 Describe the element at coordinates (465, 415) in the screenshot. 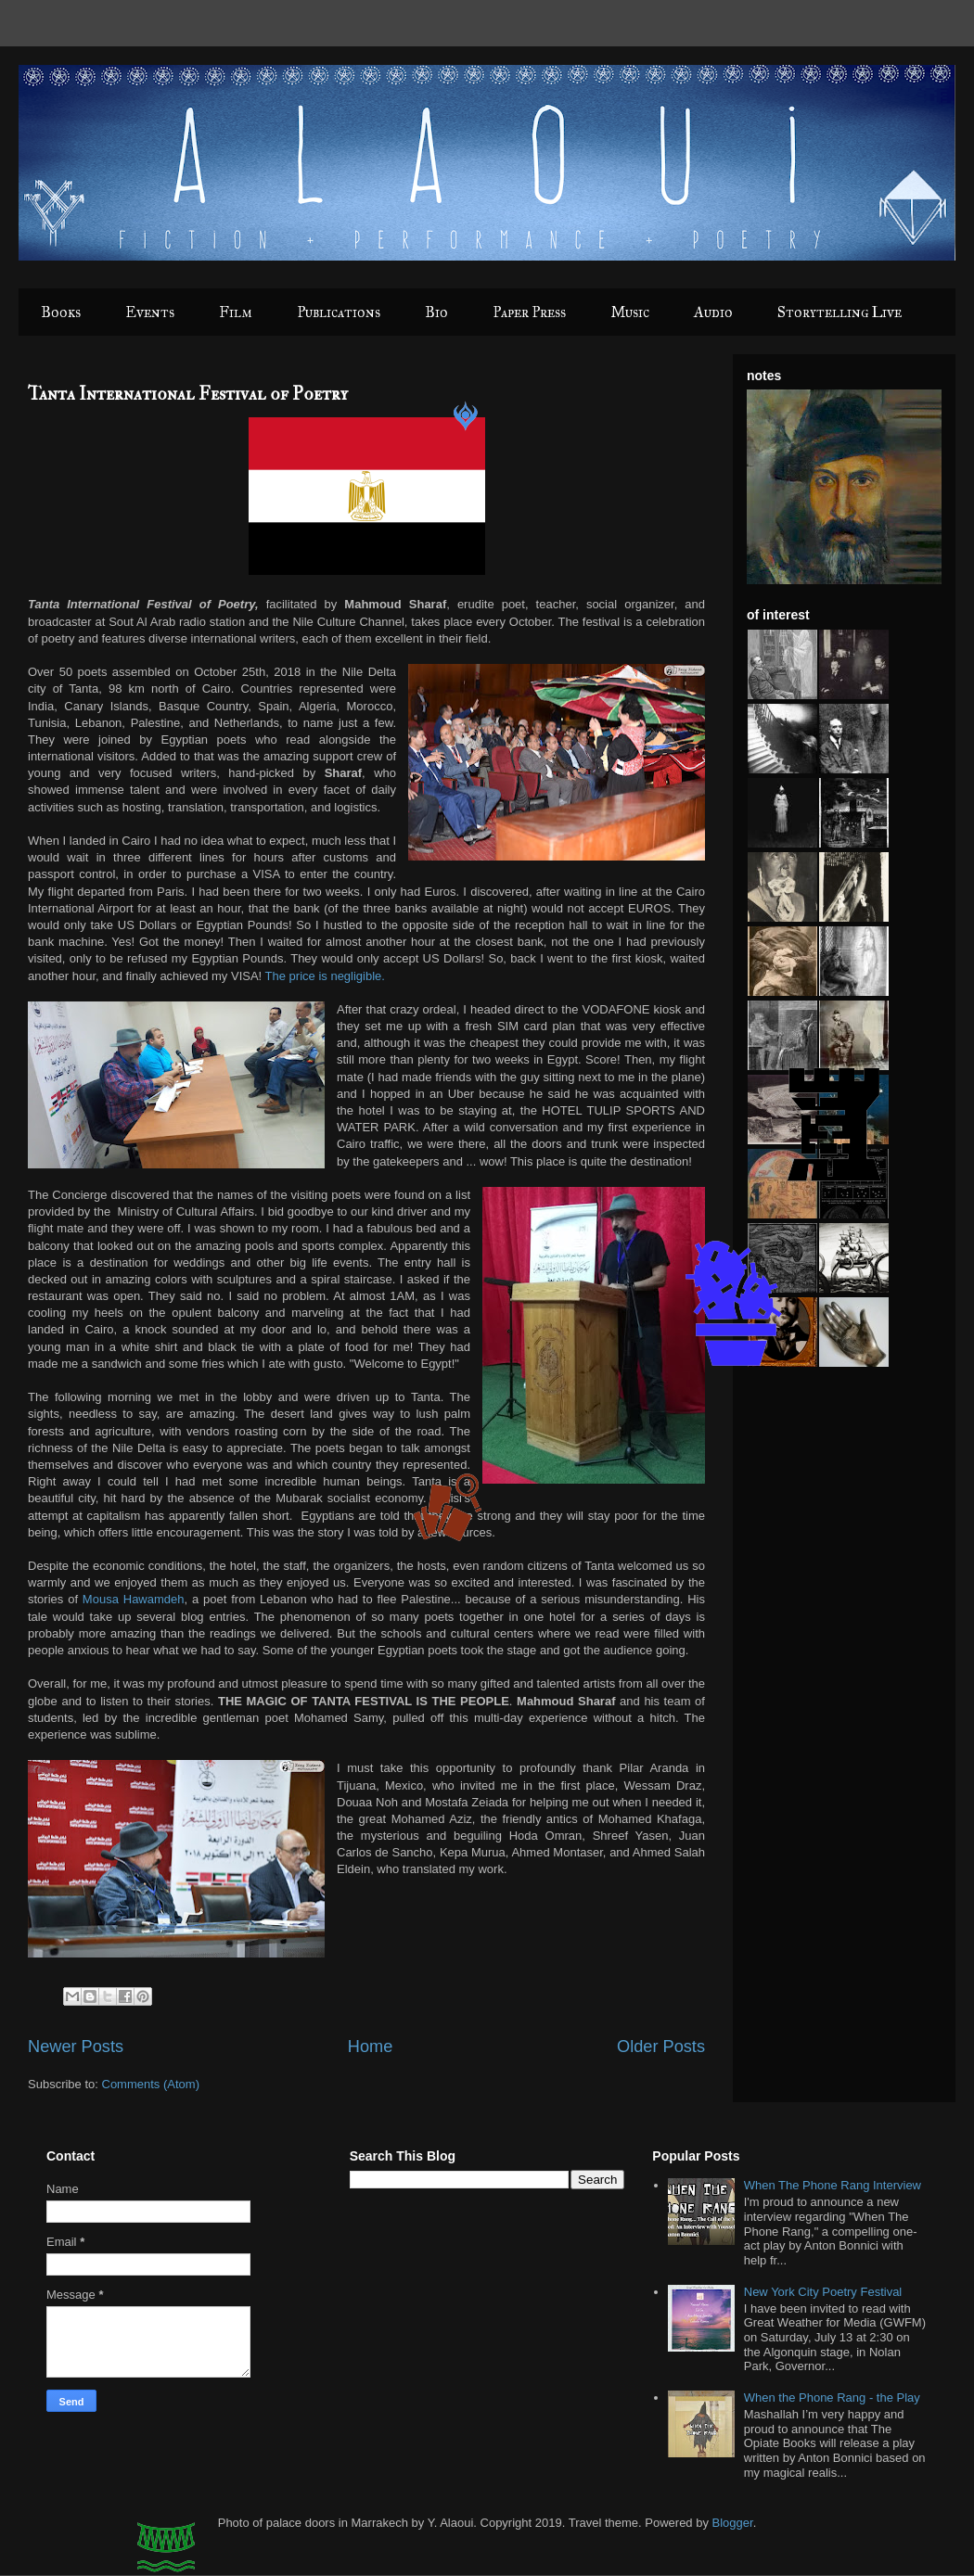

I see `activate alien fire ability or power` at that location.